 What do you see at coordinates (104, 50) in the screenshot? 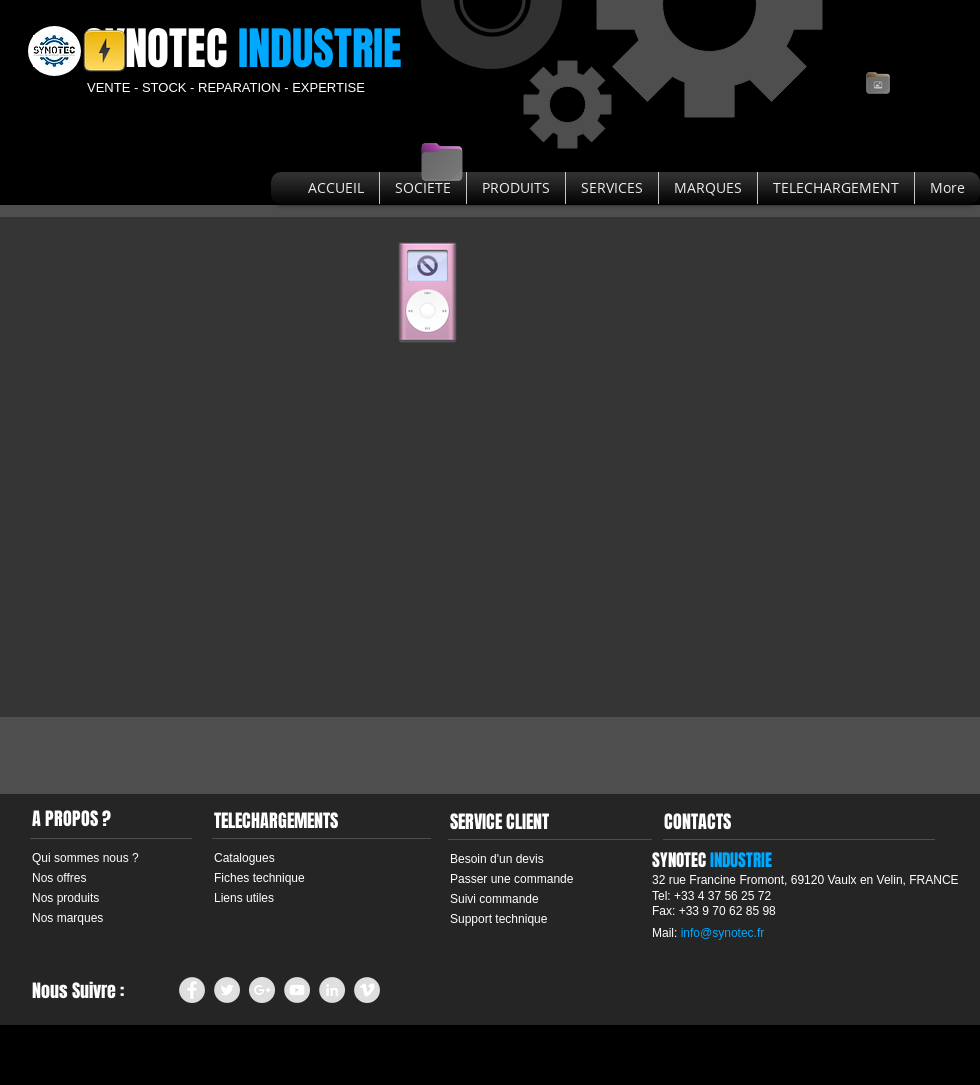
I see `access power and battery settings` at bounding box center [104, 50].